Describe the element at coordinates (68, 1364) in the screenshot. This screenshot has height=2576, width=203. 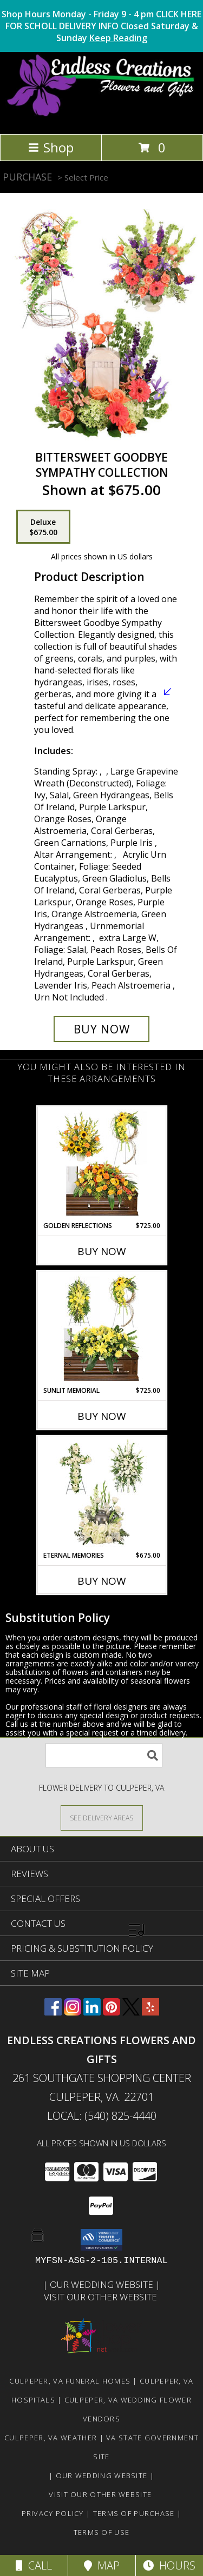
I see `collapse or minimize a panel` at that location.